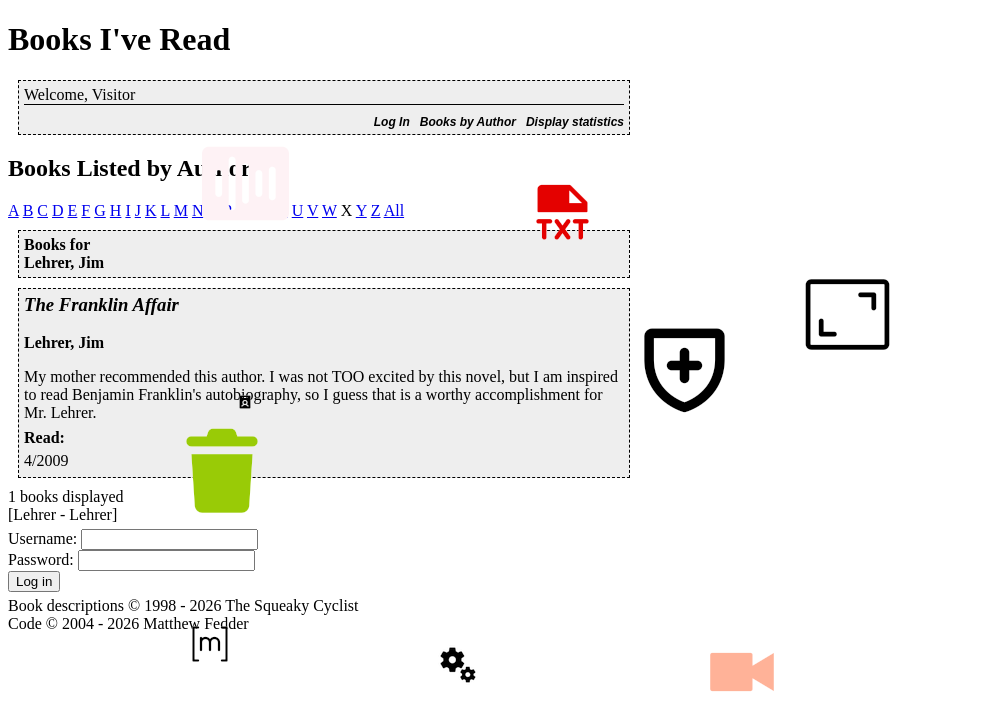 The image size is (1005, 720). What do you see at coordinates (222, 472) in the screenshot?
I see `delete this item` at bounding box center [222, 472].